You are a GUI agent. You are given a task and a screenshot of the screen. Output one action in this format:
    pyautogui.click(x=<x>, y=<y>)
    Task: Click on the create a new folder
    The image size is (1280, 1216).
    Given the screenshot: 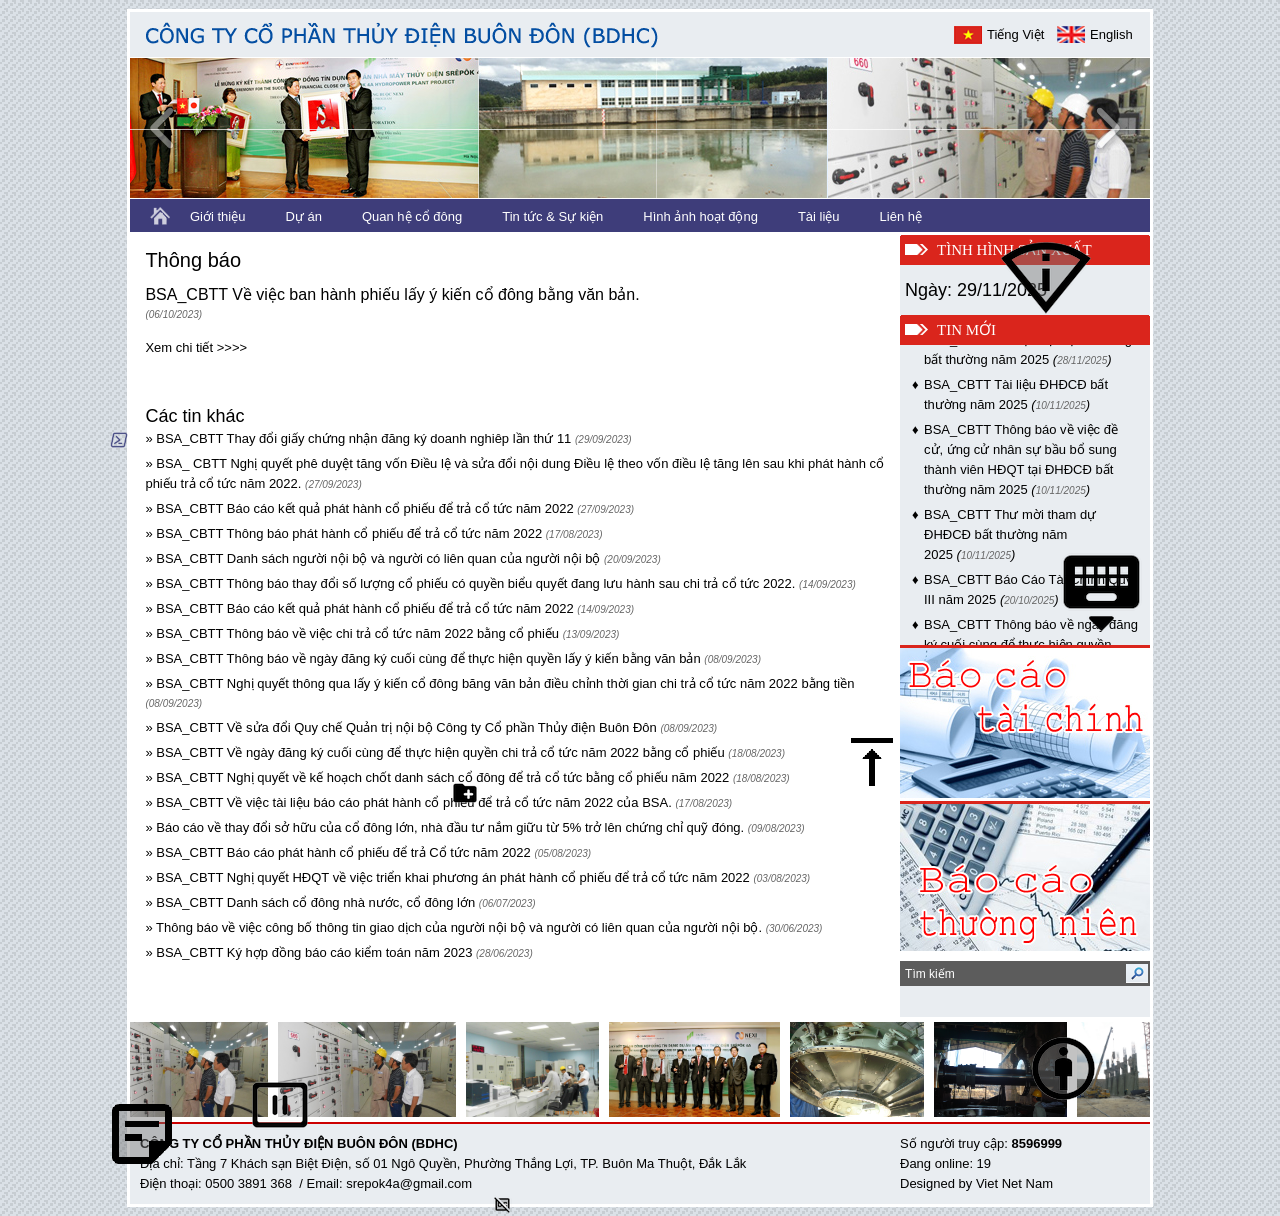 What is the action you would take?
    pyautogui.click(x=465, y=793)
    